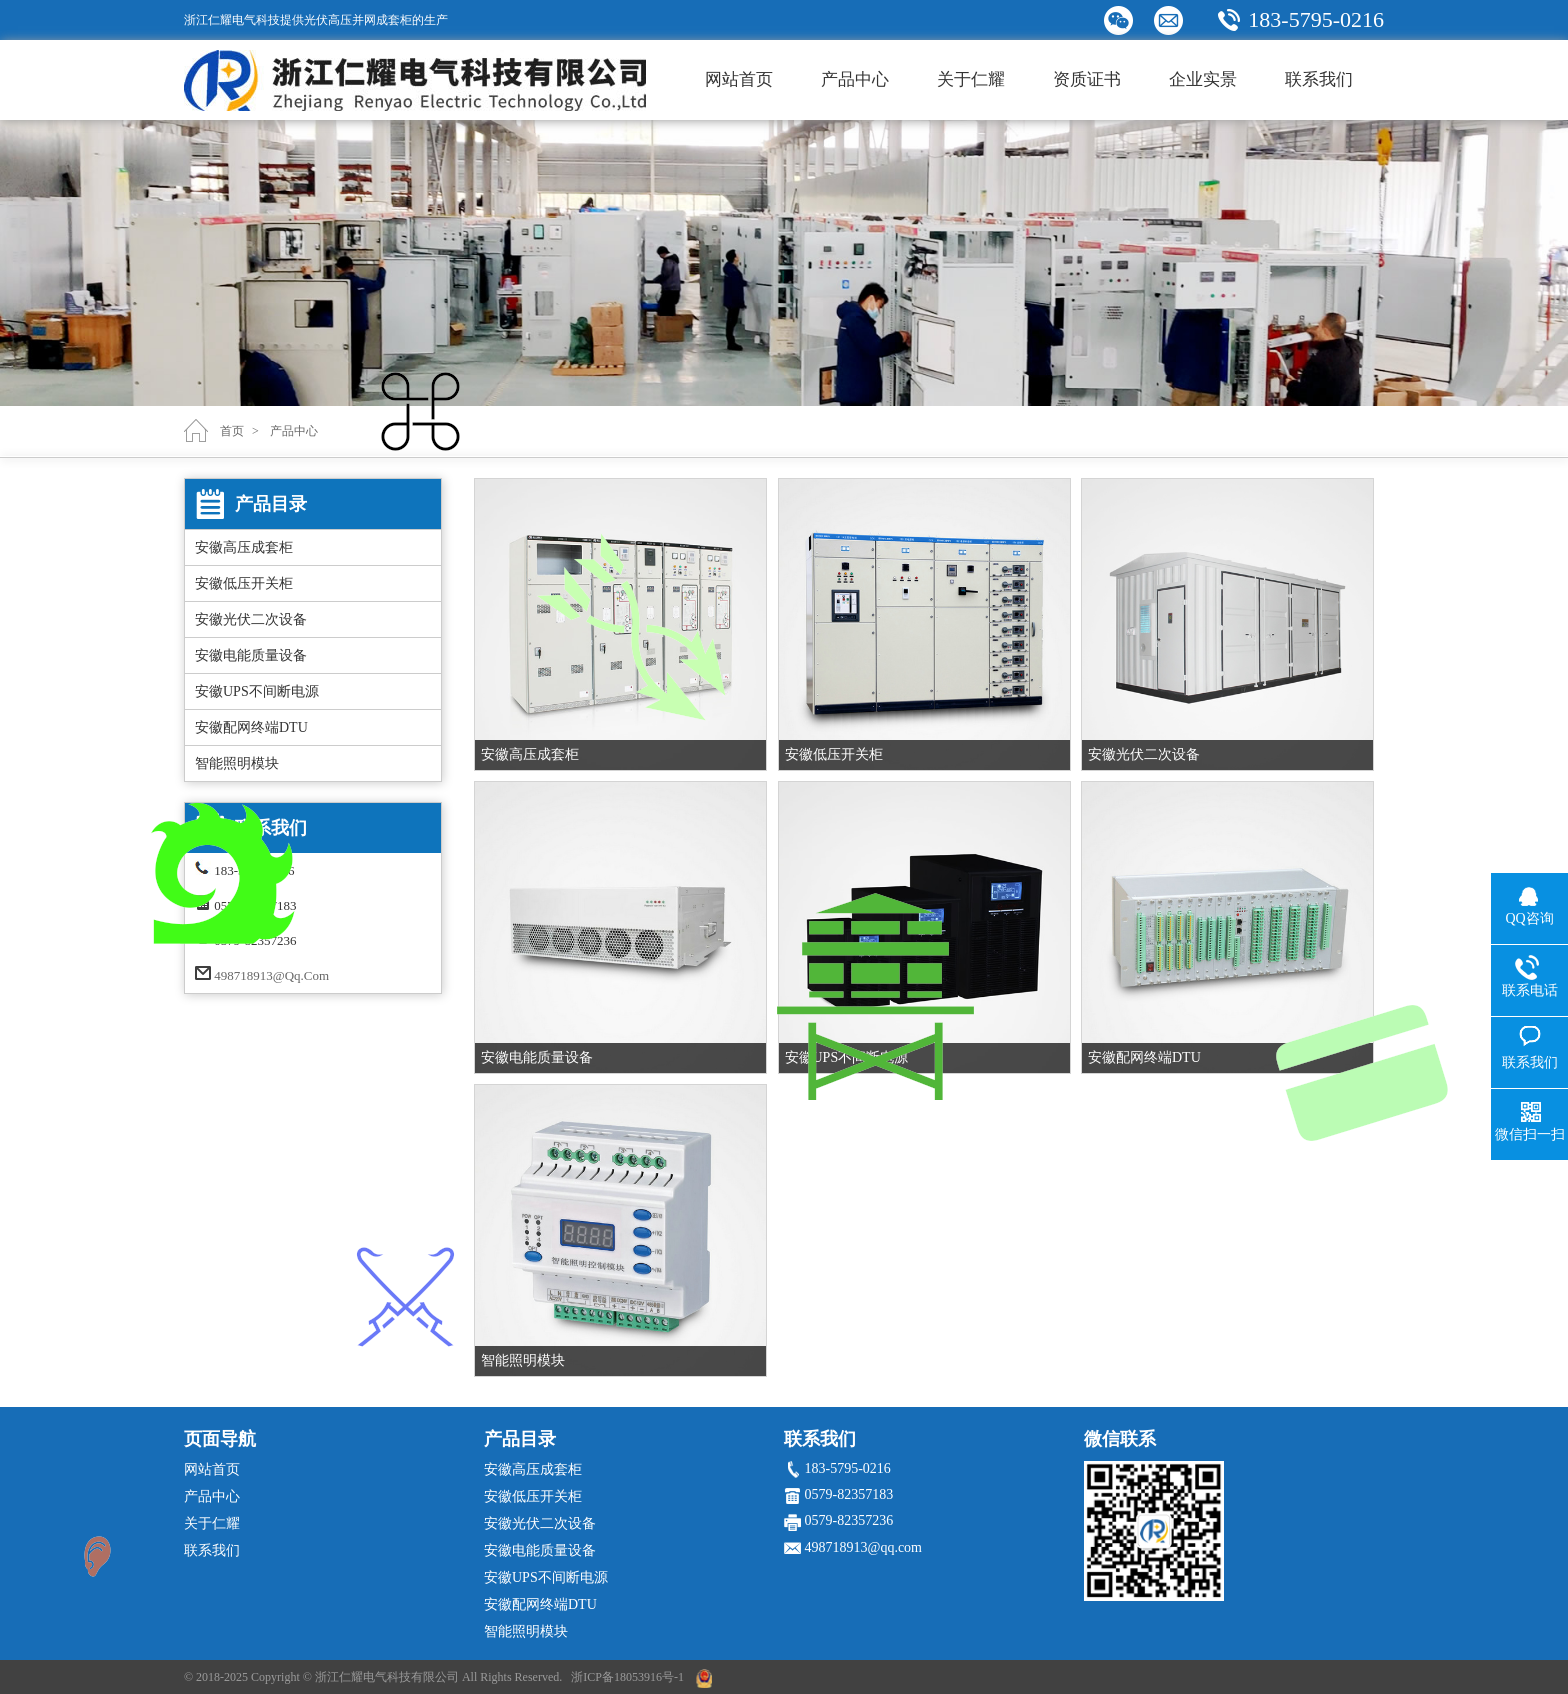  What do you see at coordinates (405, 1297) in the screenshot?
I see `select hook swords as your weapon` at bounding box center [405, 1297].